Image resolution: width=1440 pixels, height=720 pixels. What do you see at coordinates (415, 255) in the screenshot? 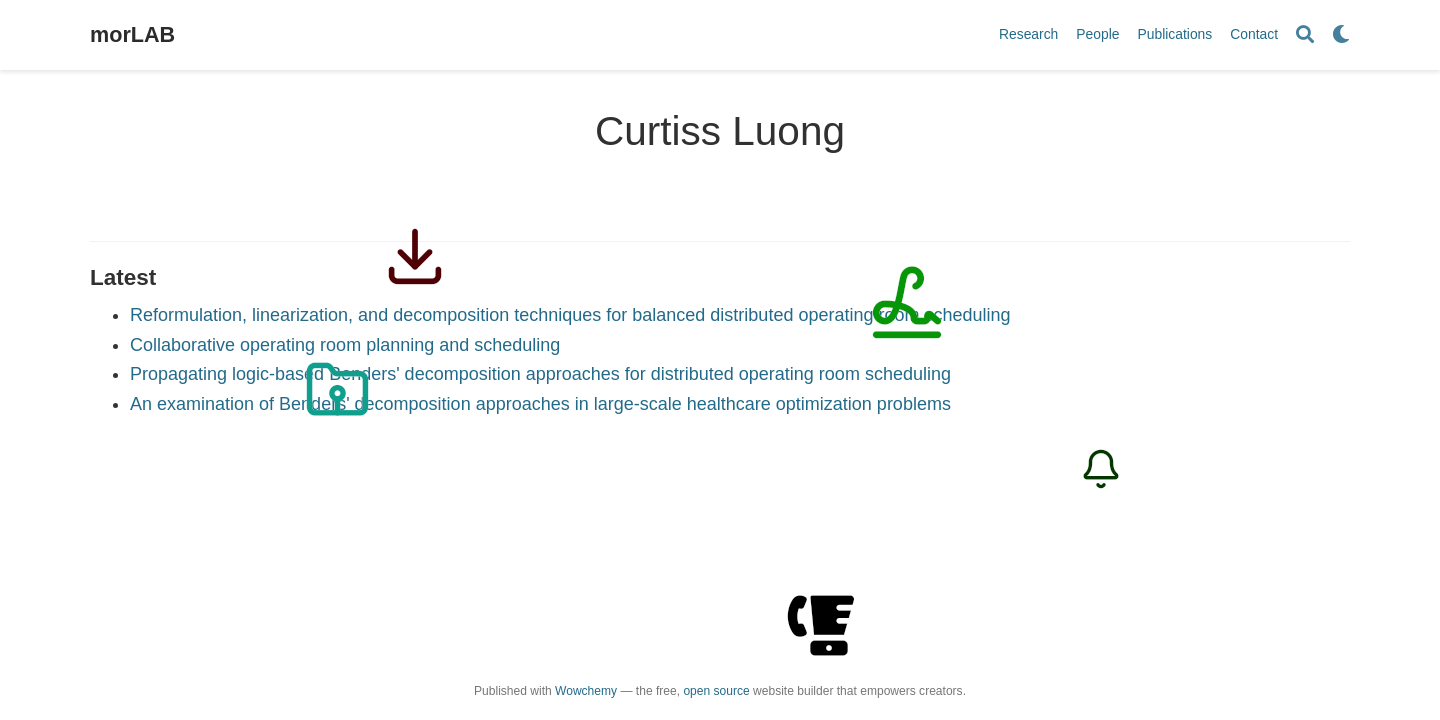
I see `download a file to your device` at bounding box center [415, 255].